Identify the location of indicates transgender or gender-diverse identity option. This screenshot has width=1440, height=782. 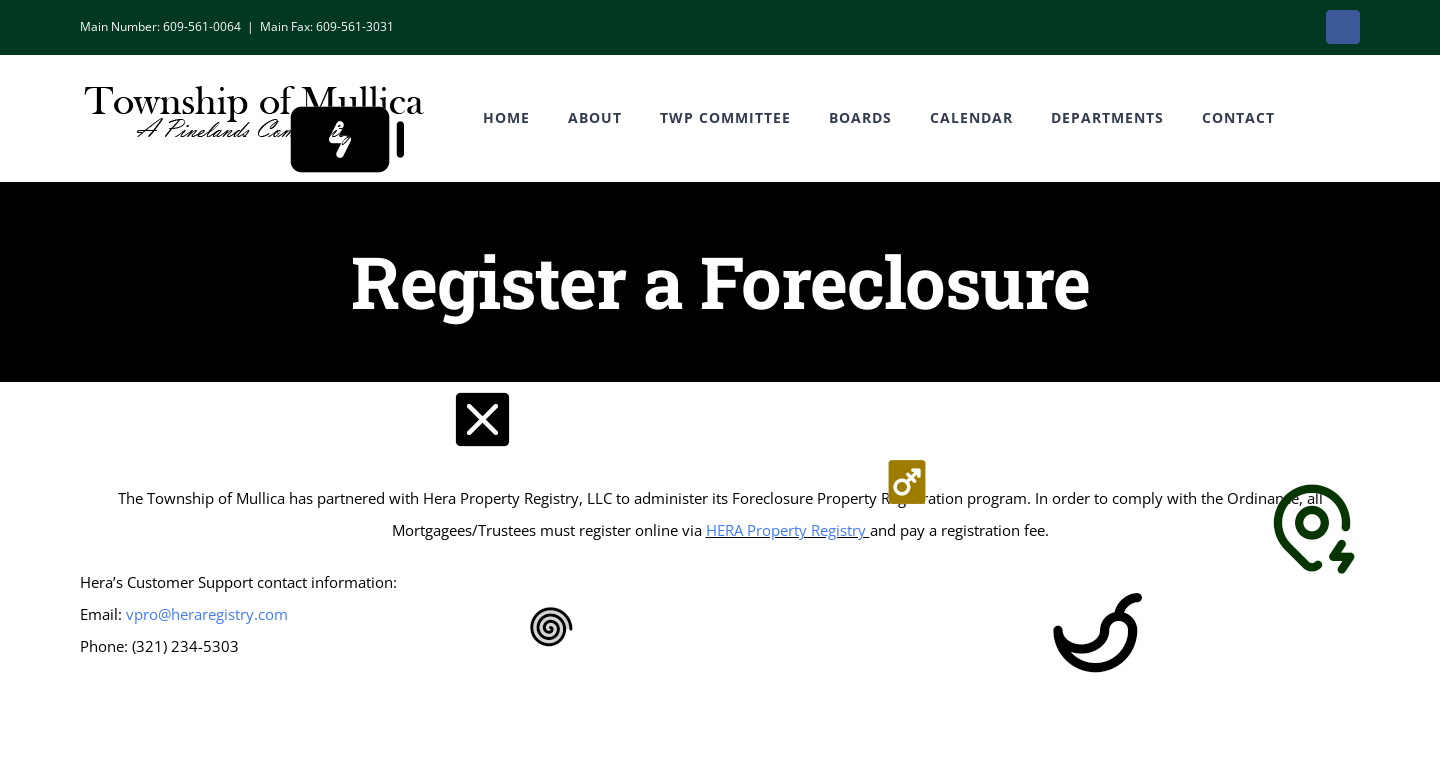
(907, 482).